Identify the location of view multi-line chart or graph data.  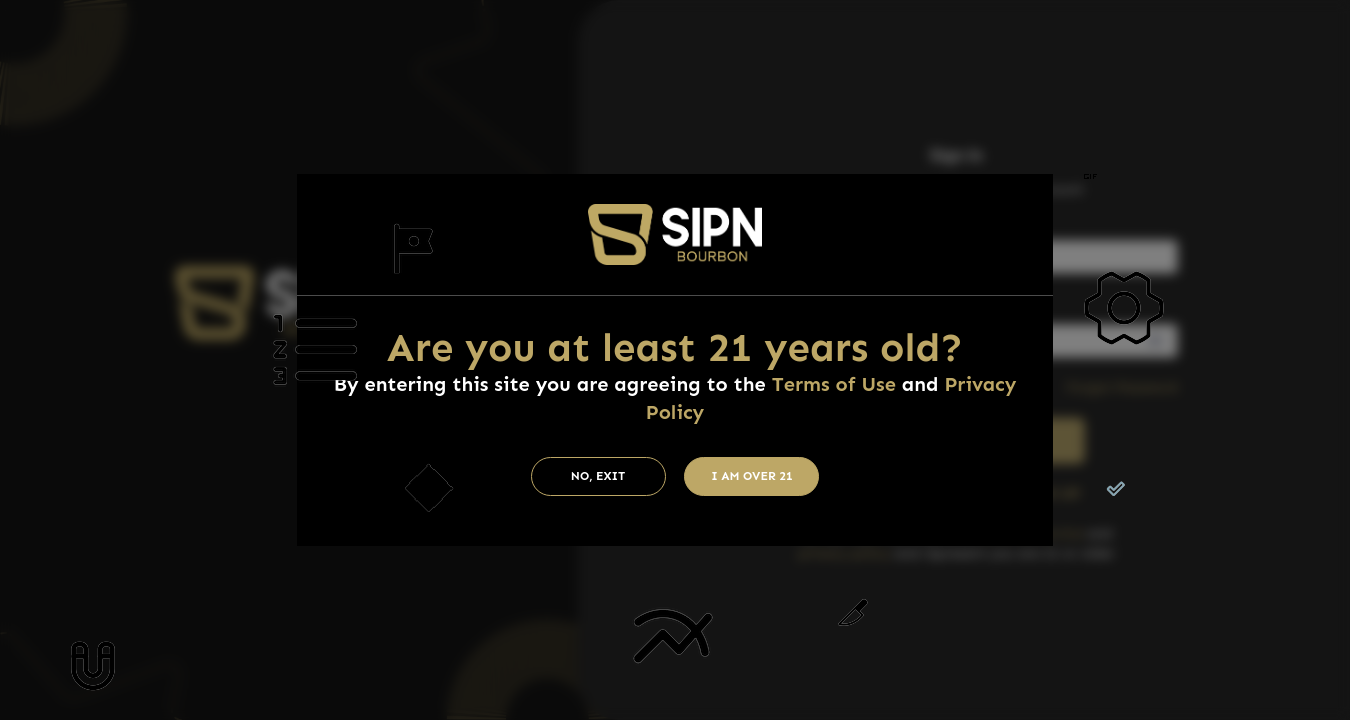
(673, 638).